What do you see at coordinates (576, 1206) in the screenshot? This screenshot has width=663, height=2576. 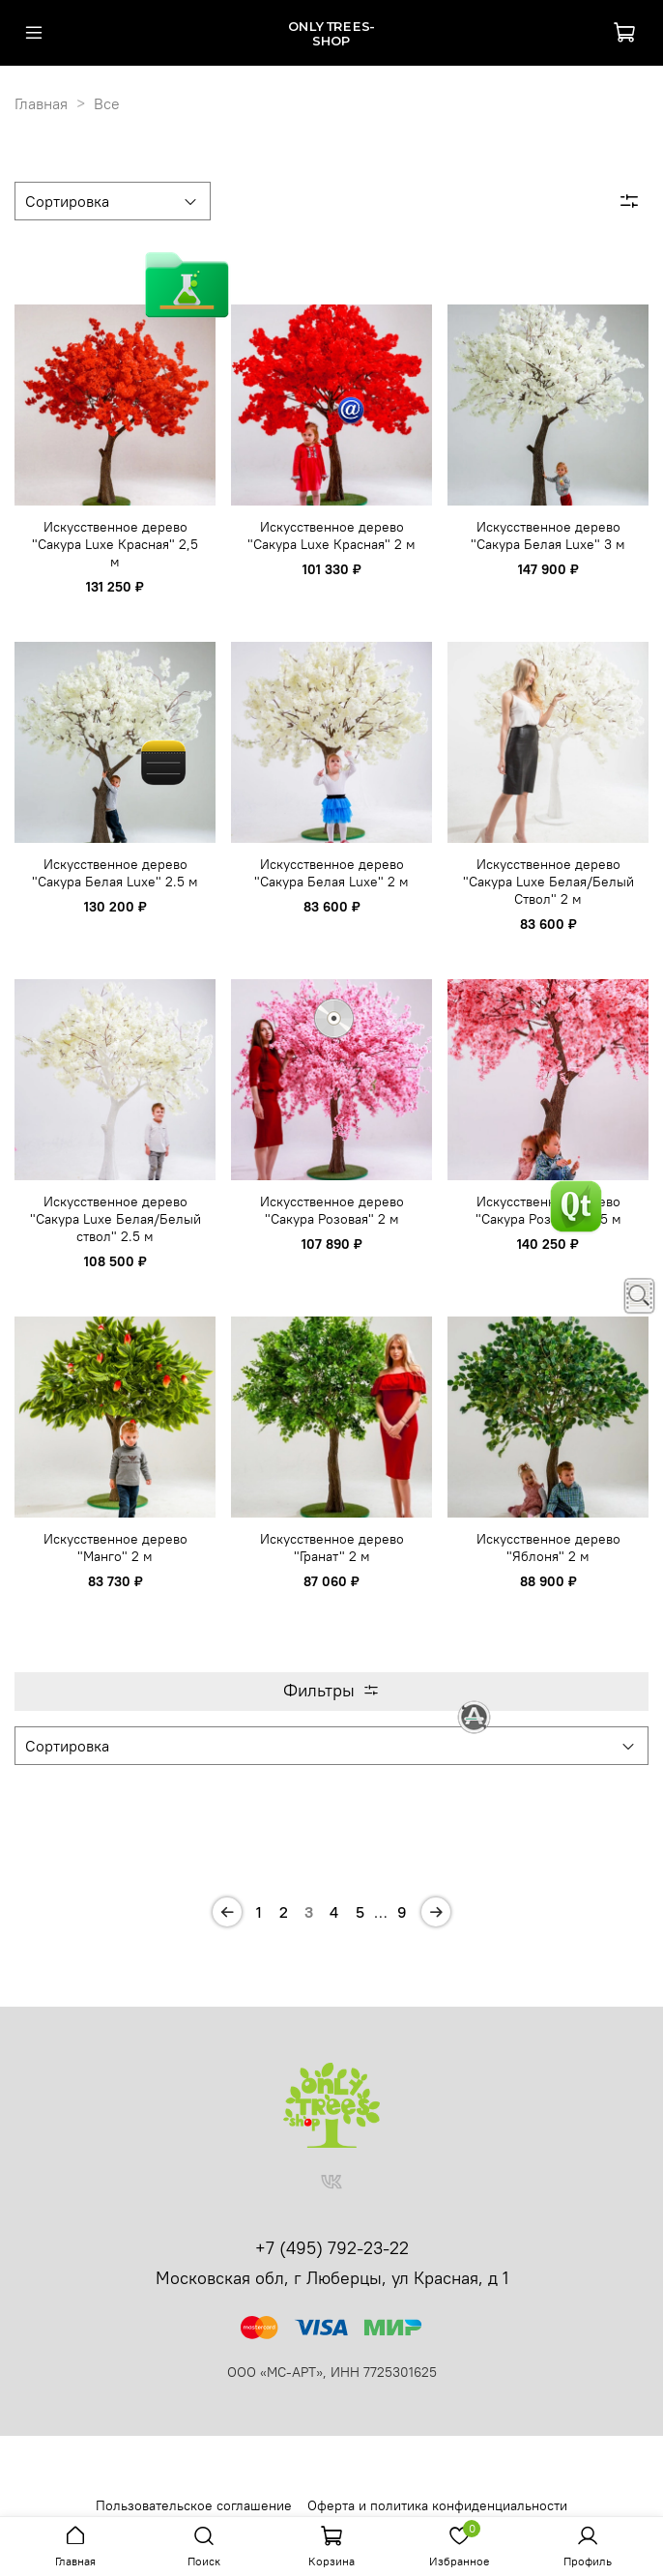 I see `launch qt creator development environment` at bounding box center [576, 1206].